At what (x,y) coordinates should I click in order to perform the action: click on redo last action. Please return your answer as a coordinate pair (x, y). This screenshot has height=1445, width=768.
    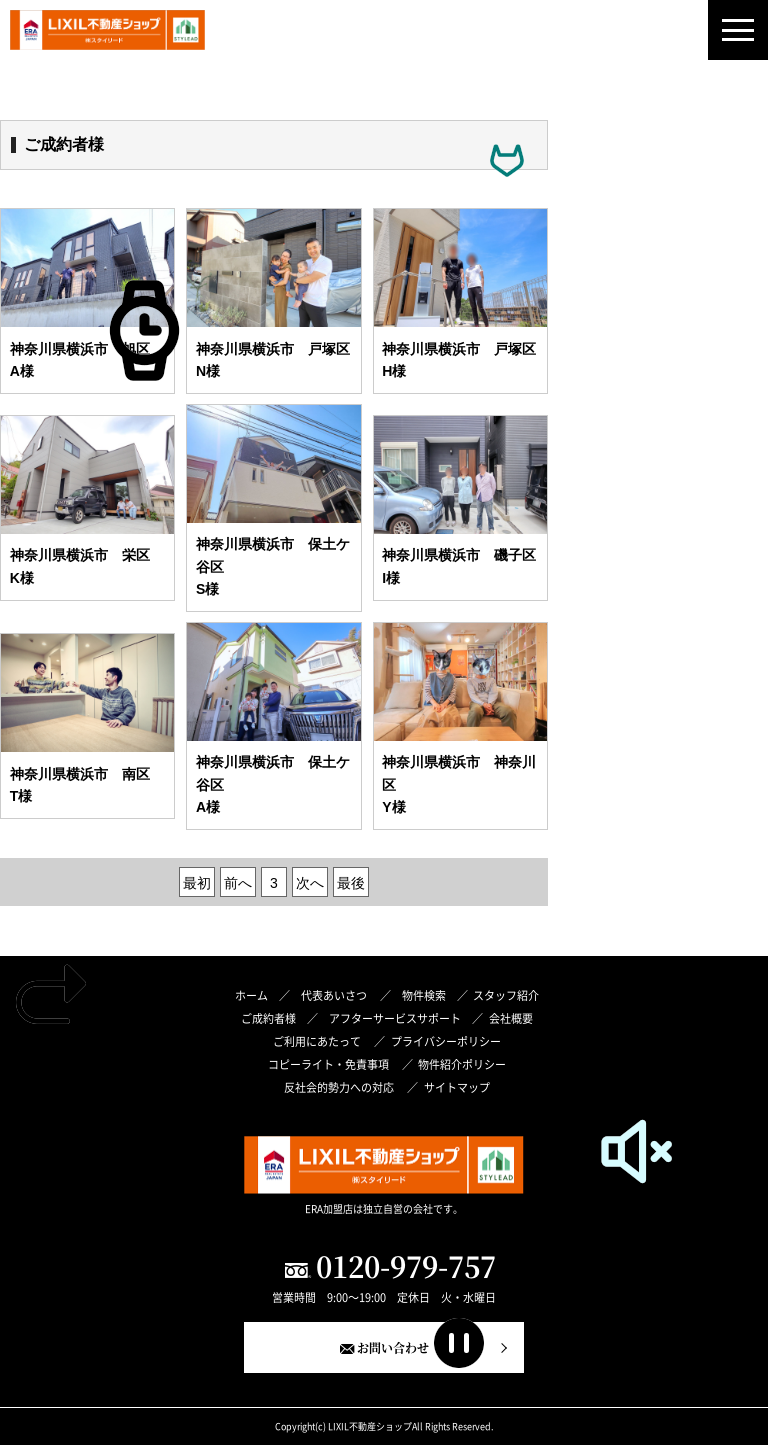
    Looking at the image, I should click on (51, 997).